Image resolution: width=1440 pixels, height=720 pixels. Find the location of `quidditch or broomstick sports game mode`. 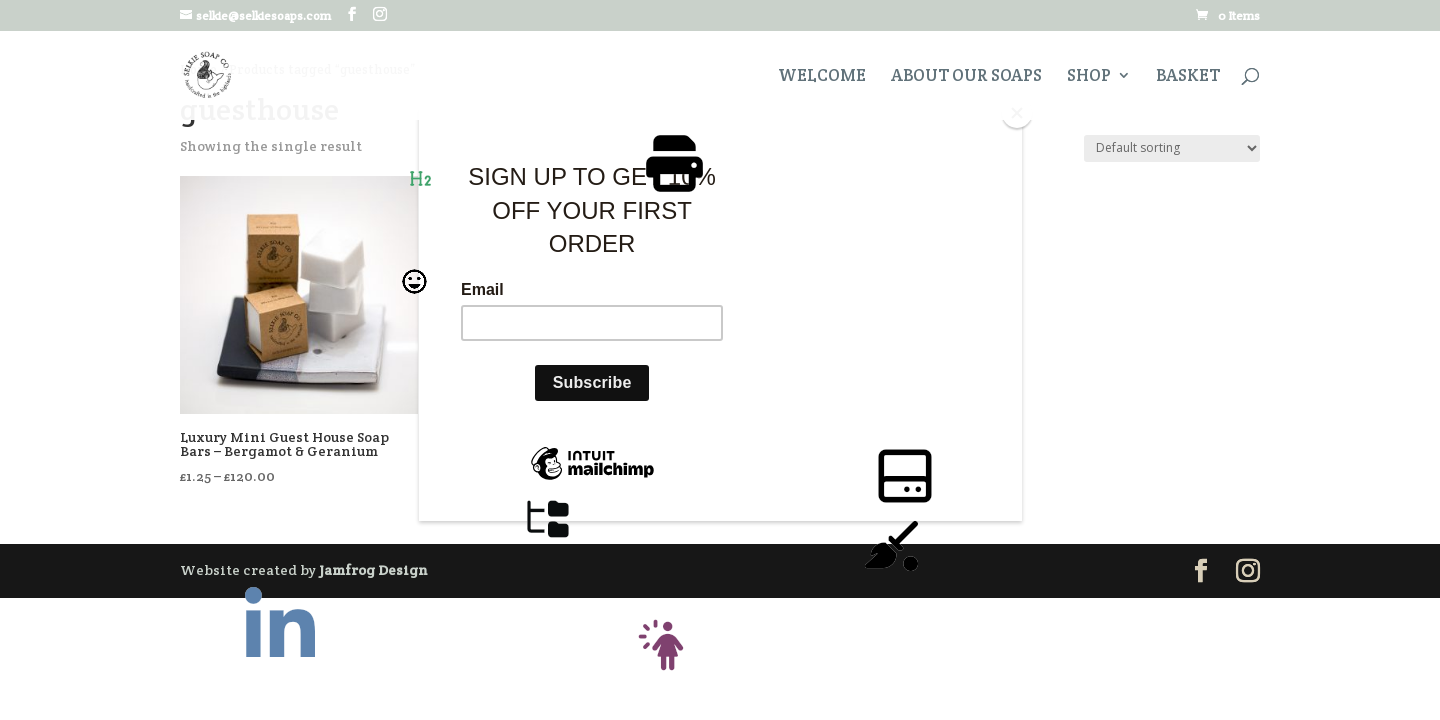

quidditch or broomstick sports game mode is located at coordinates (891, 544).